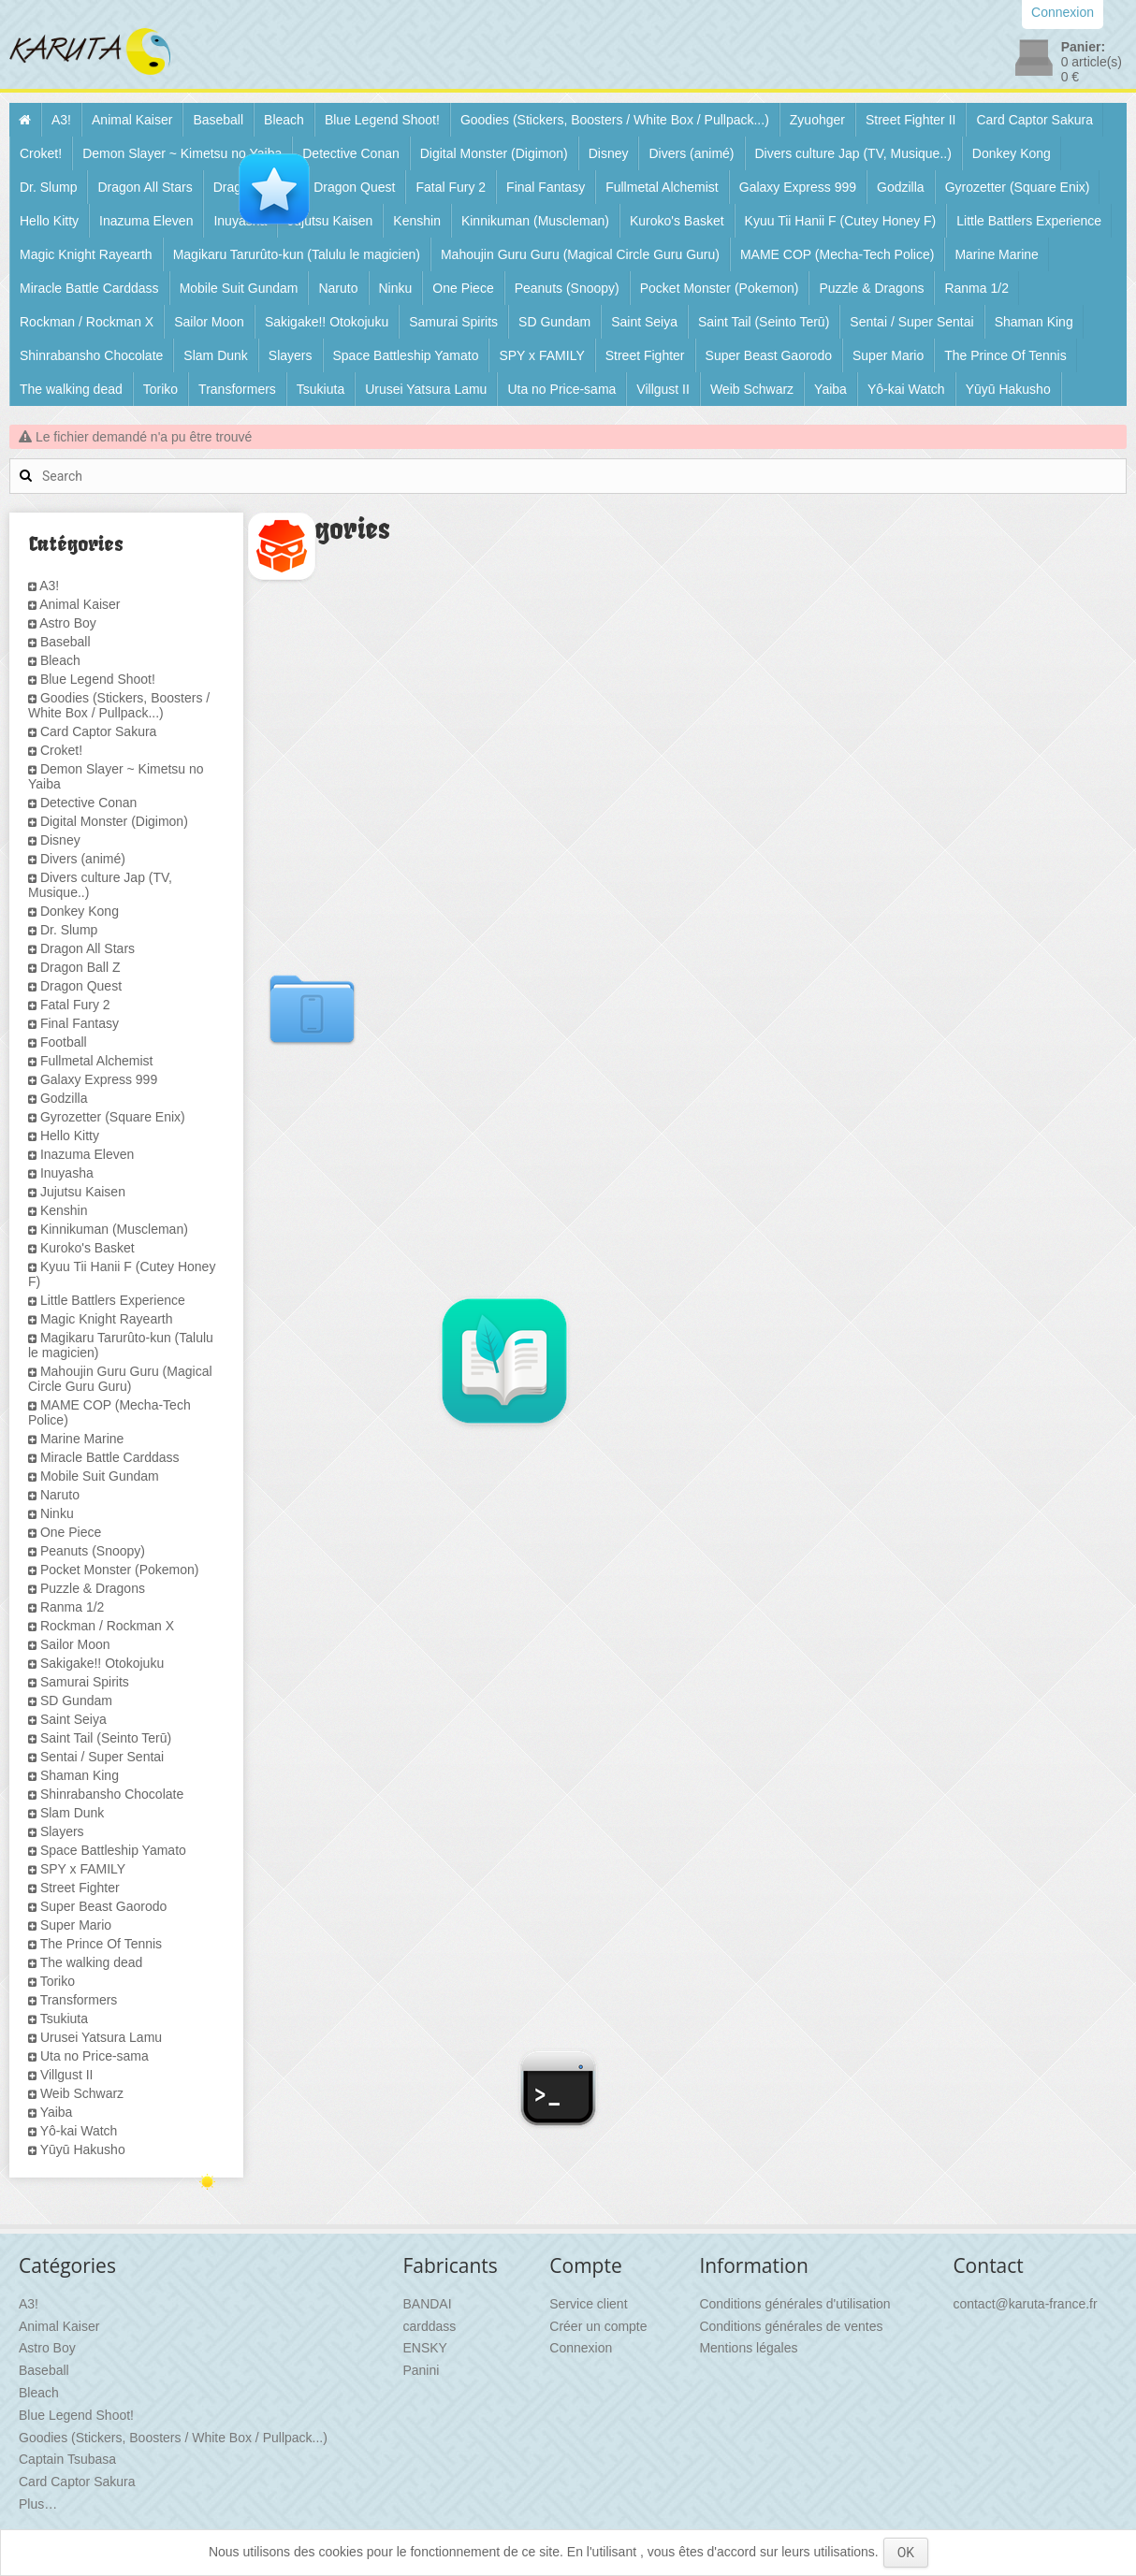 The height and width of the screenshot is (2576, 1136). What do you see at coordinates (274, 189) in the screenshot?
I see `open compizconfig settings manager` at bounding box center [274, 189].